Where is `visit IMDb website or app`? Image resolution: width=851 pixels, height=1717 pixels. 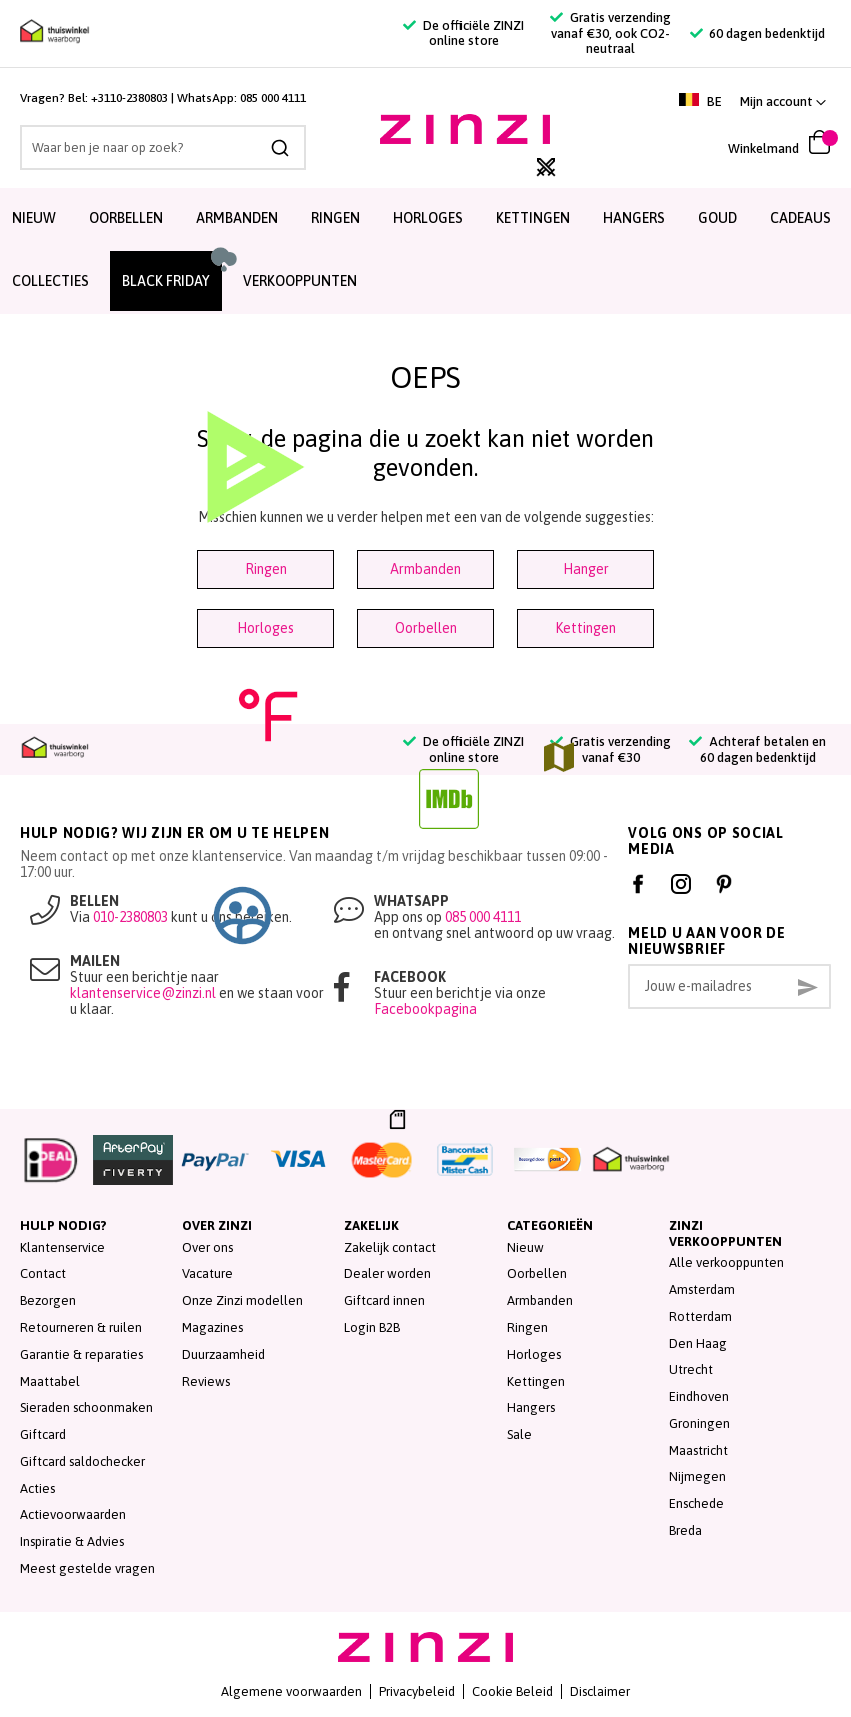
visit IMDb website or app is located at coordinates (449, 799).